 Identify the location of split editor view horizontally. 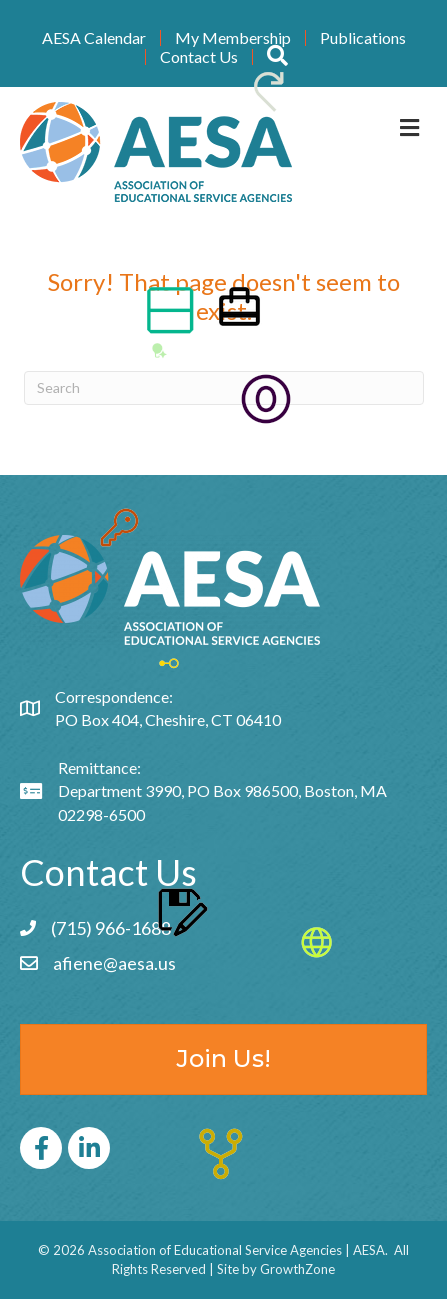
(168, 308).